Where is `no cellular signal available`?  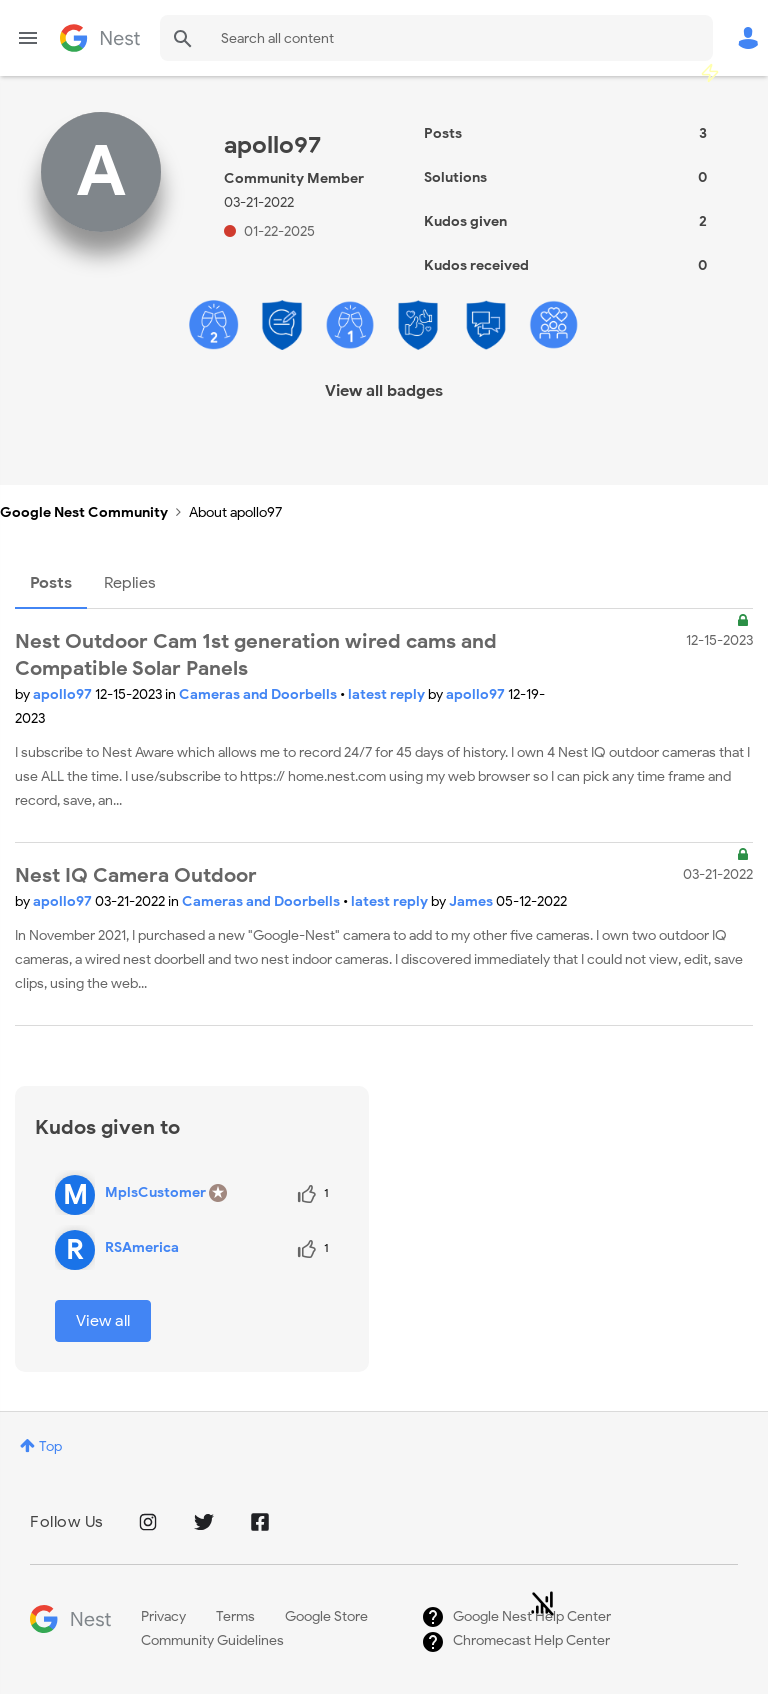 no cellular signal available is located at coordinates (543, 1604).